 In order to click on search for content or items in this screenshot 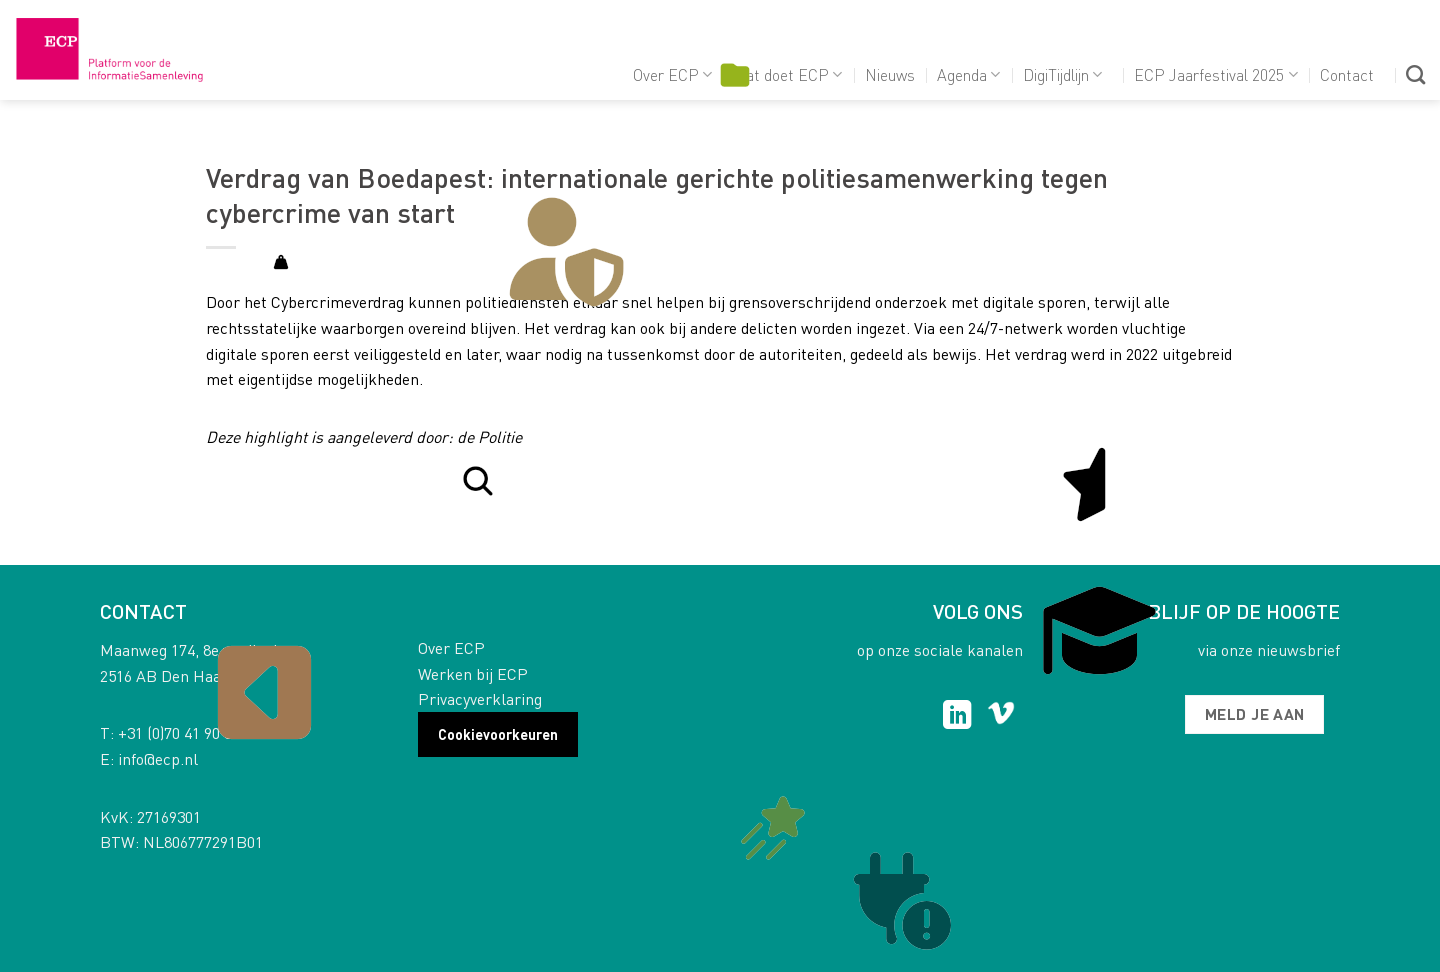, I will do `click(478, 481)`.